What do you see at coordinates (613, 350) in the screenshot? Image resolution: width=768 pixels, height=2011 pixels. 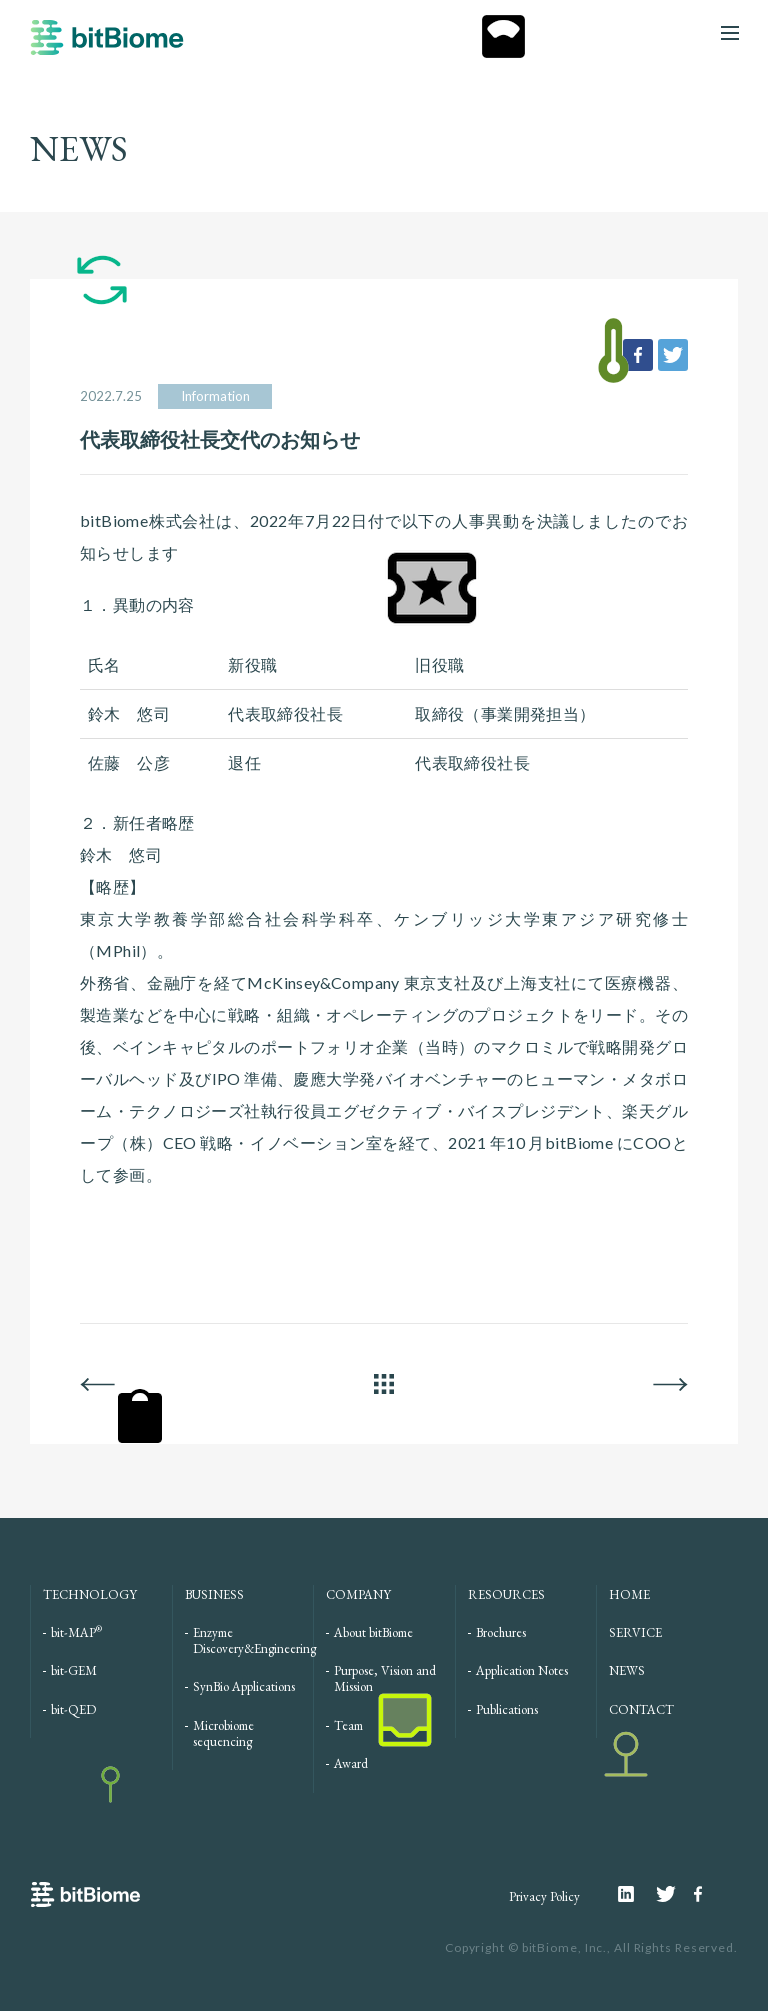 I see `view current temperature` at bounding box center [613, 350].